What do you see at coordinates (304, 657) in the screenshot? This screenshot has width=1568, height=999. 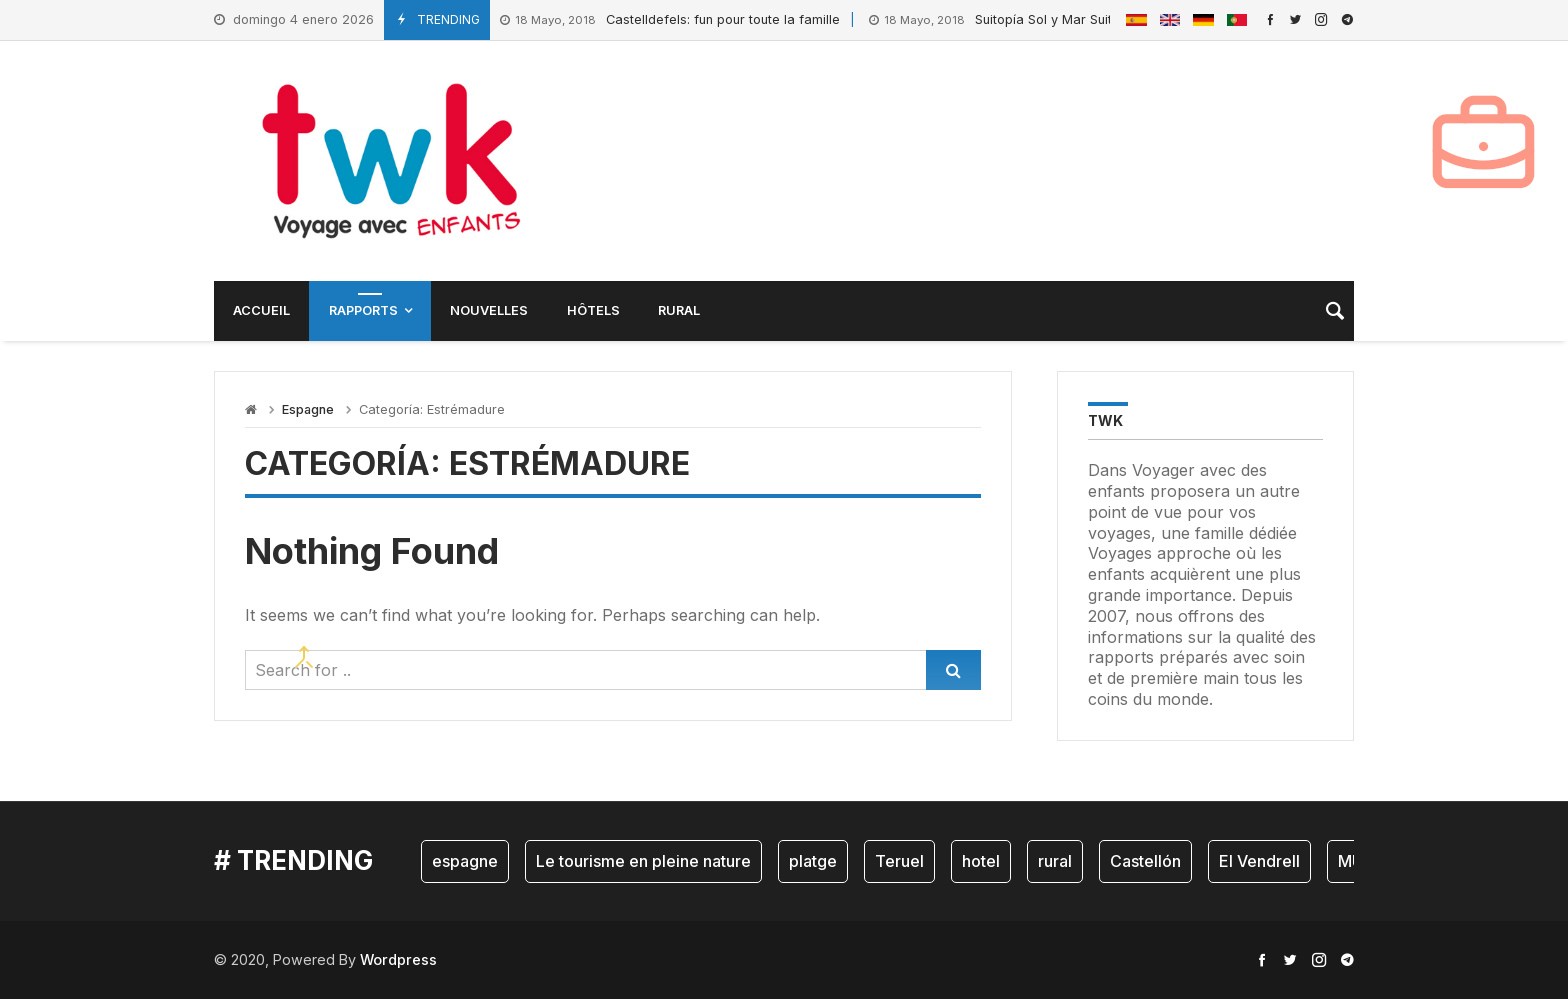 I see `merge branches or items together` at bounding box center [304, 657].